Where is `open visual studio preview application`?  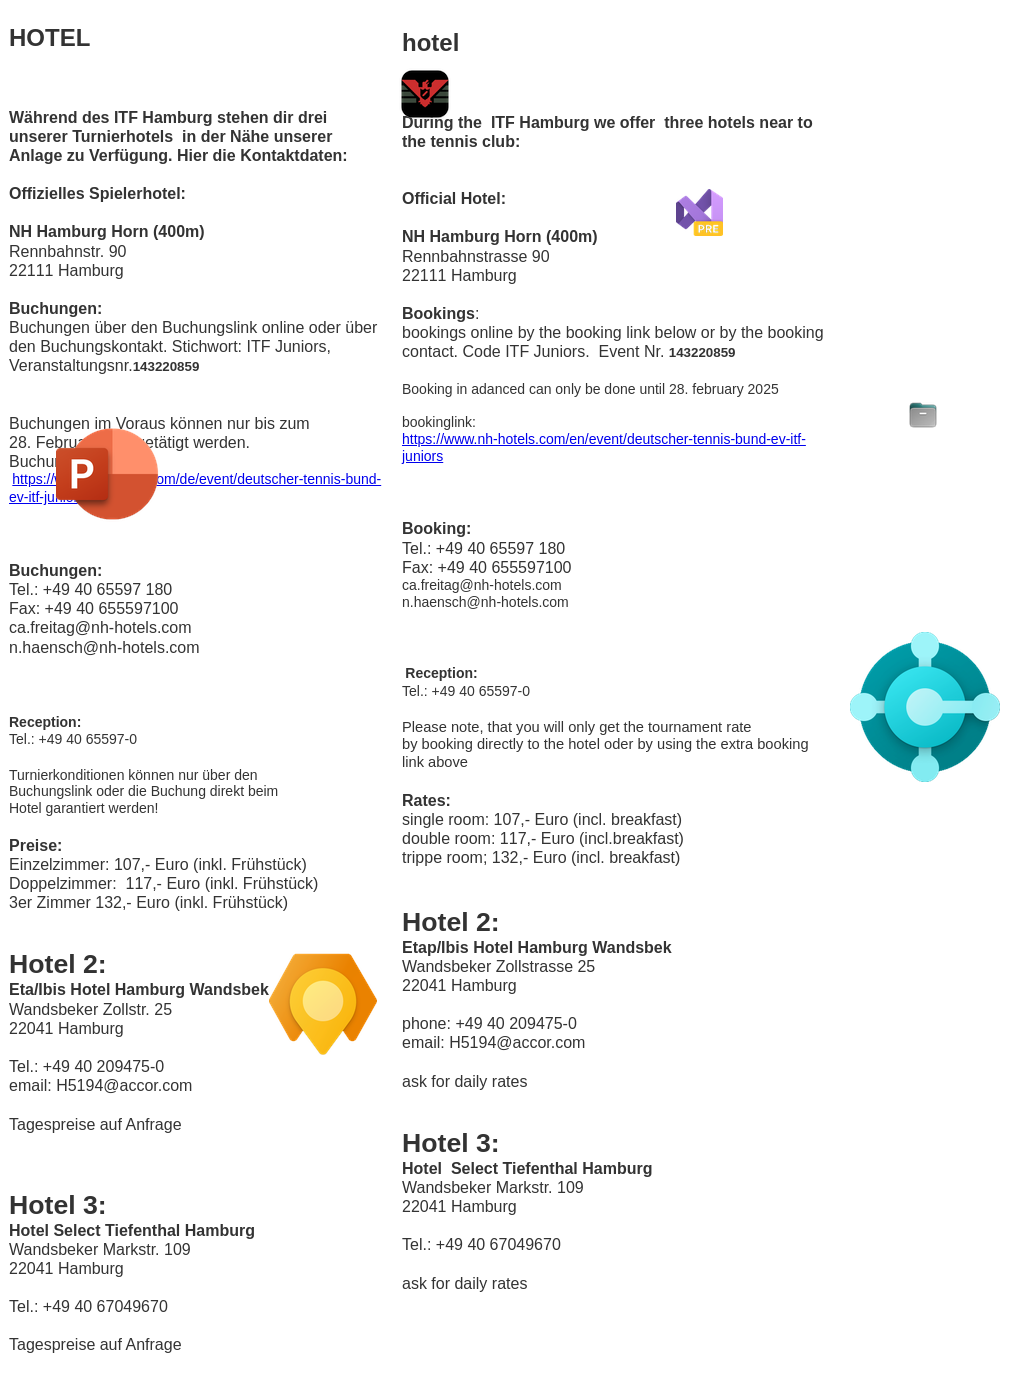
open visual studio preview application is located at coordinates (699, 212).